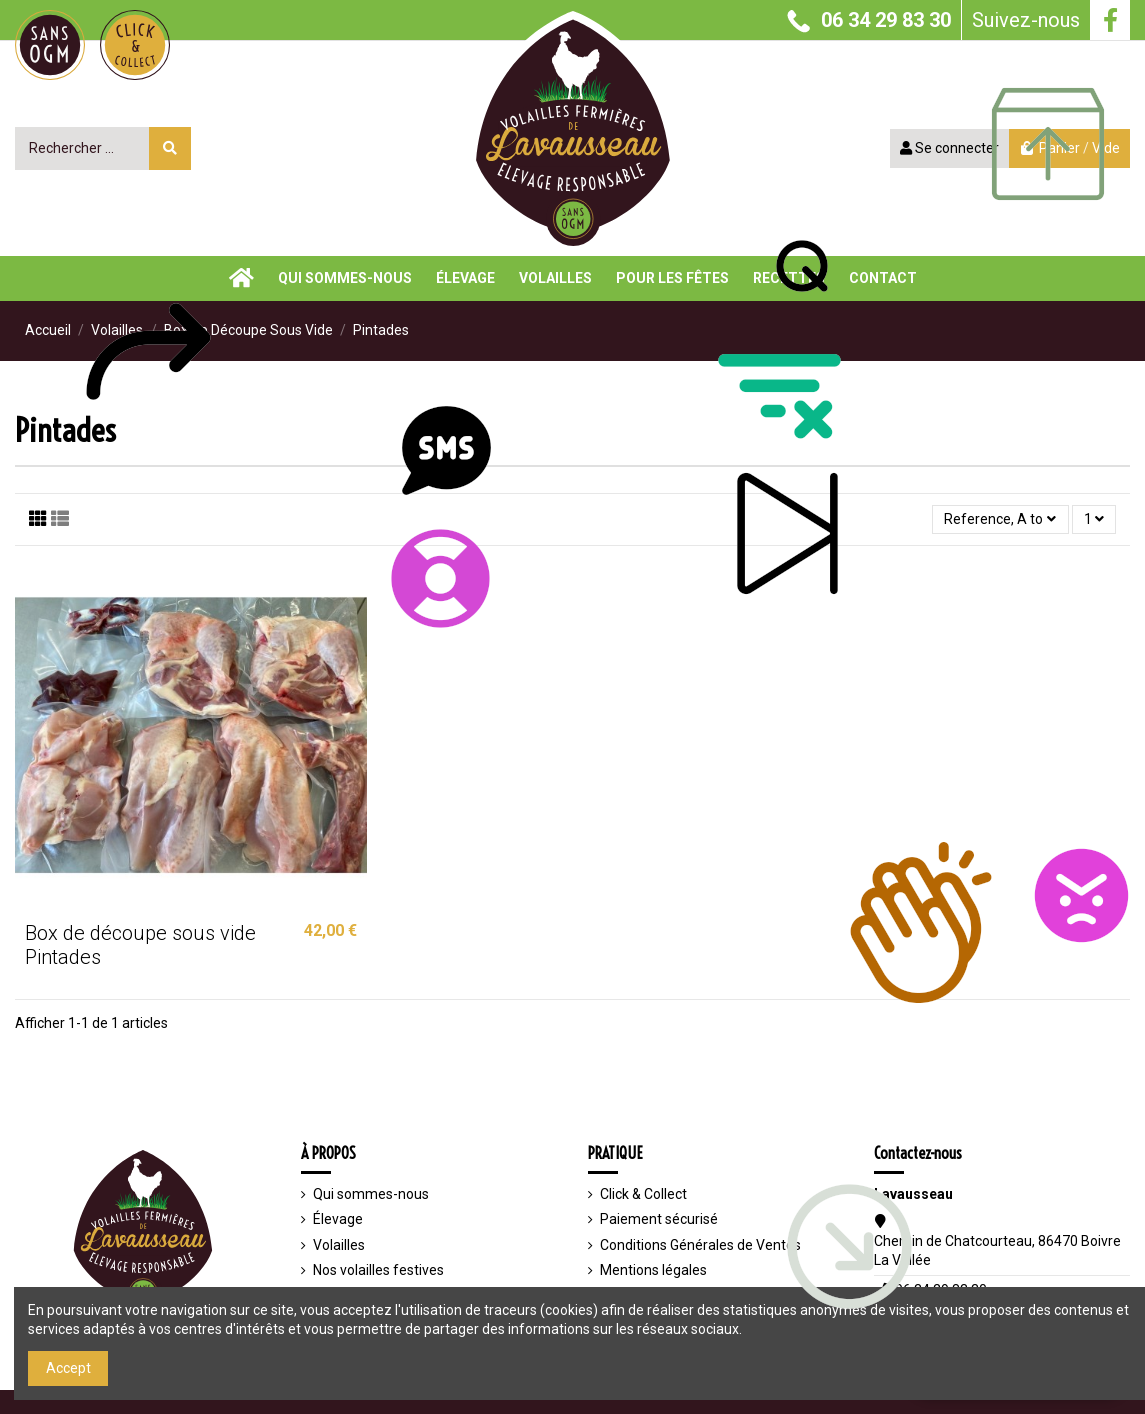 The height and width of the screenshot is (1414, 1145). What do you see at coordinates (1081, 895) in the screenshot?
I see `indicate angry or frustrated reaction` at bounding box center [1081, 895].